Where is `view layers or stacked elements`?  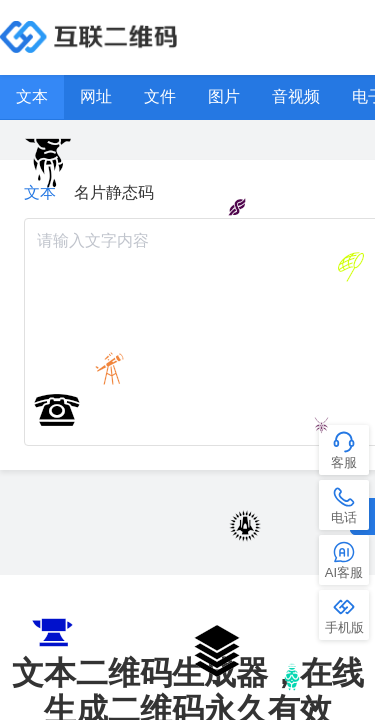
view layers or stacked elements is located at coordinates (217, 651).